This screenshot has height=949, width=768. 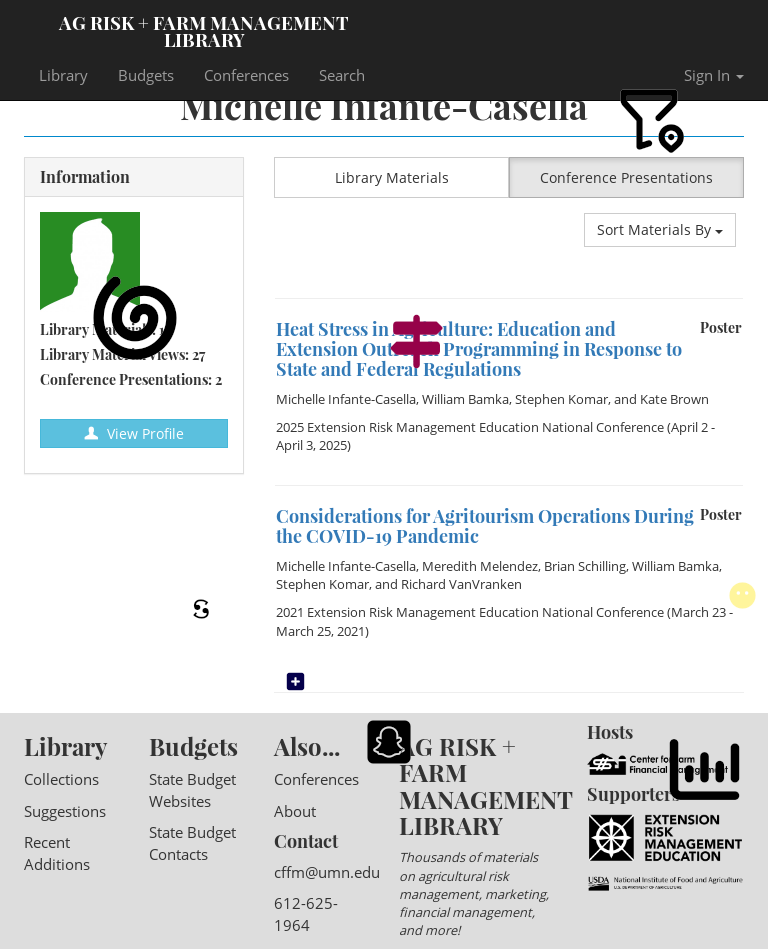 What do you see at coordinates (295, 681) in the screenshot?
I see `add a new item` at bounding box center [295, 681].